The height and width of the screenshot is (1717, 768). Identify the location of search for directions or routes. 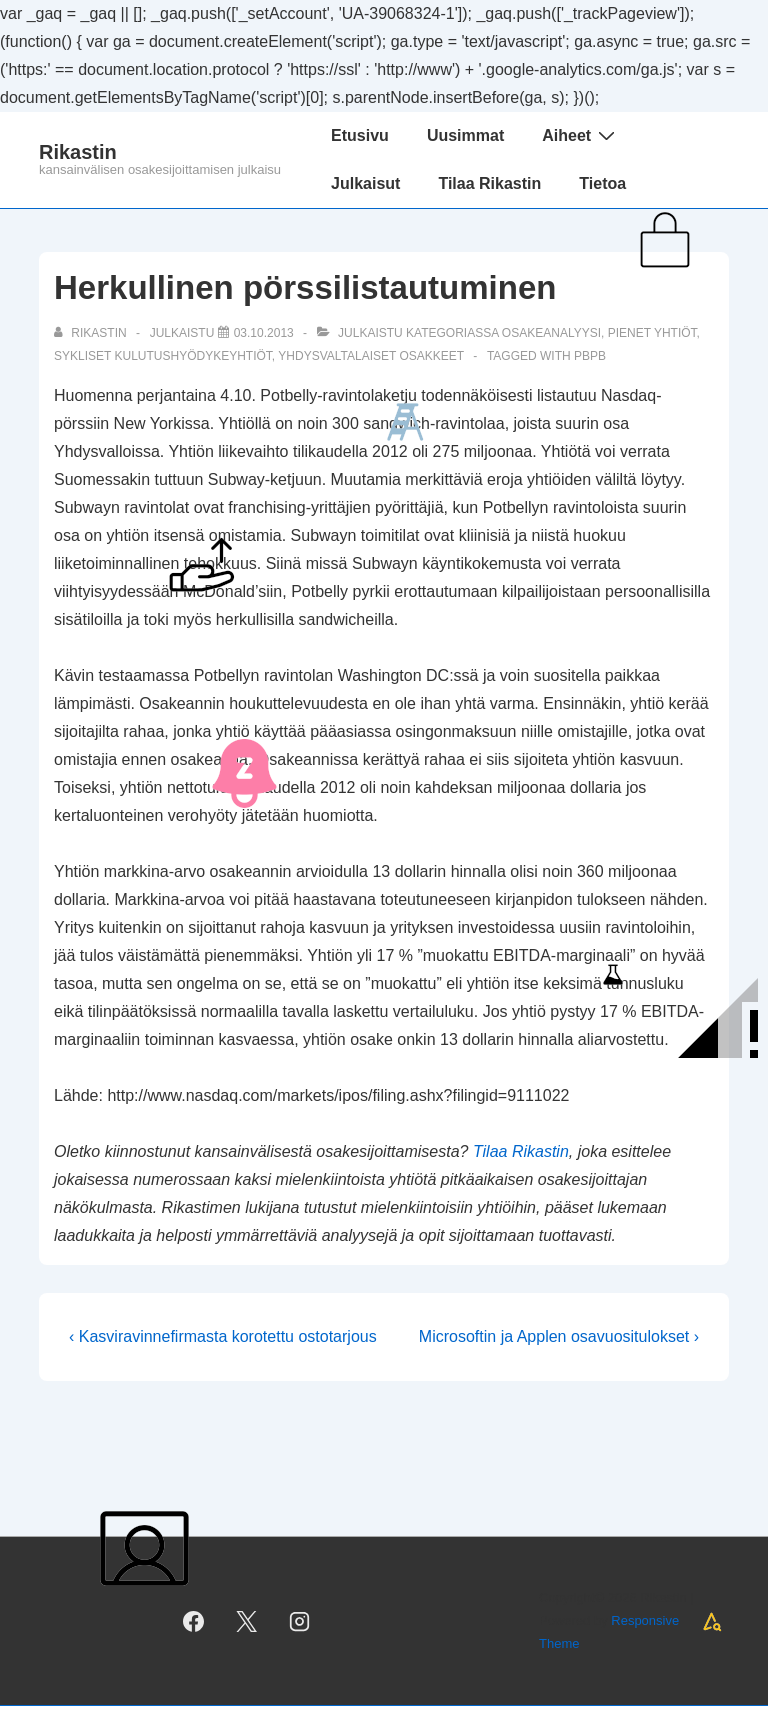
(711, 1621).